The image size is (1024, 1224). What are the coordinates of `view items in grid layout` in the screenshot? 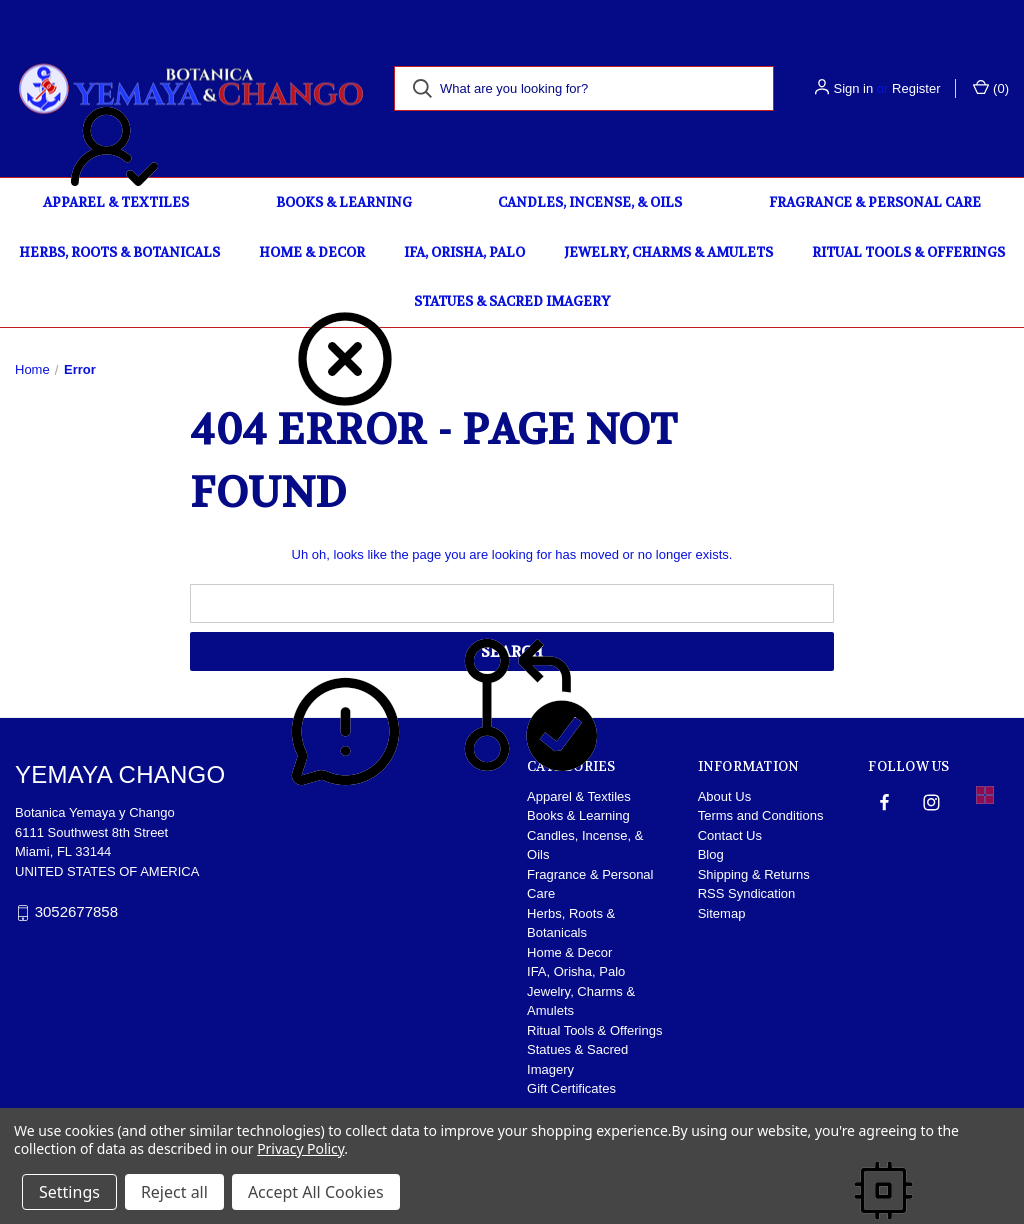 It's located at (985, 795).